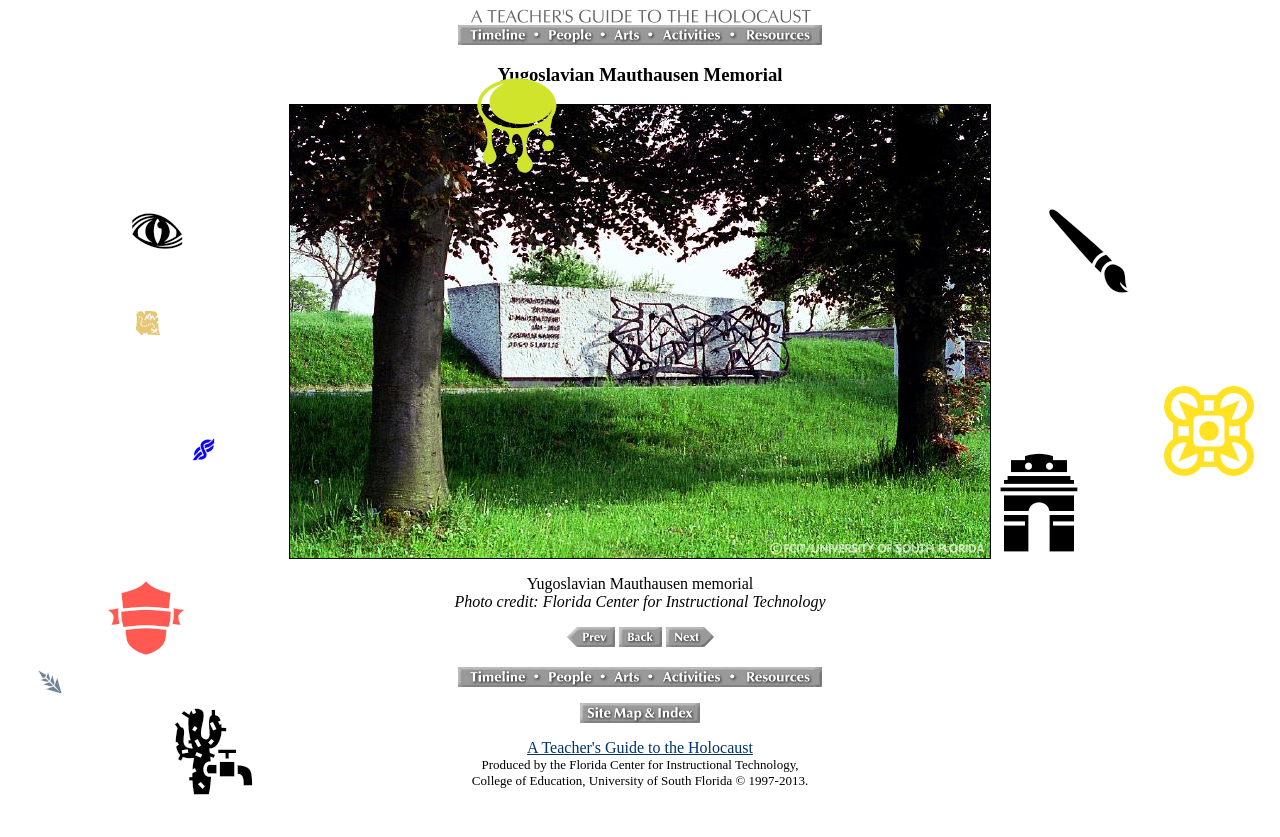 The height and width of the screenshot is (837, 1280). I want to click on view achievements or badges earned, so click(146, 618).